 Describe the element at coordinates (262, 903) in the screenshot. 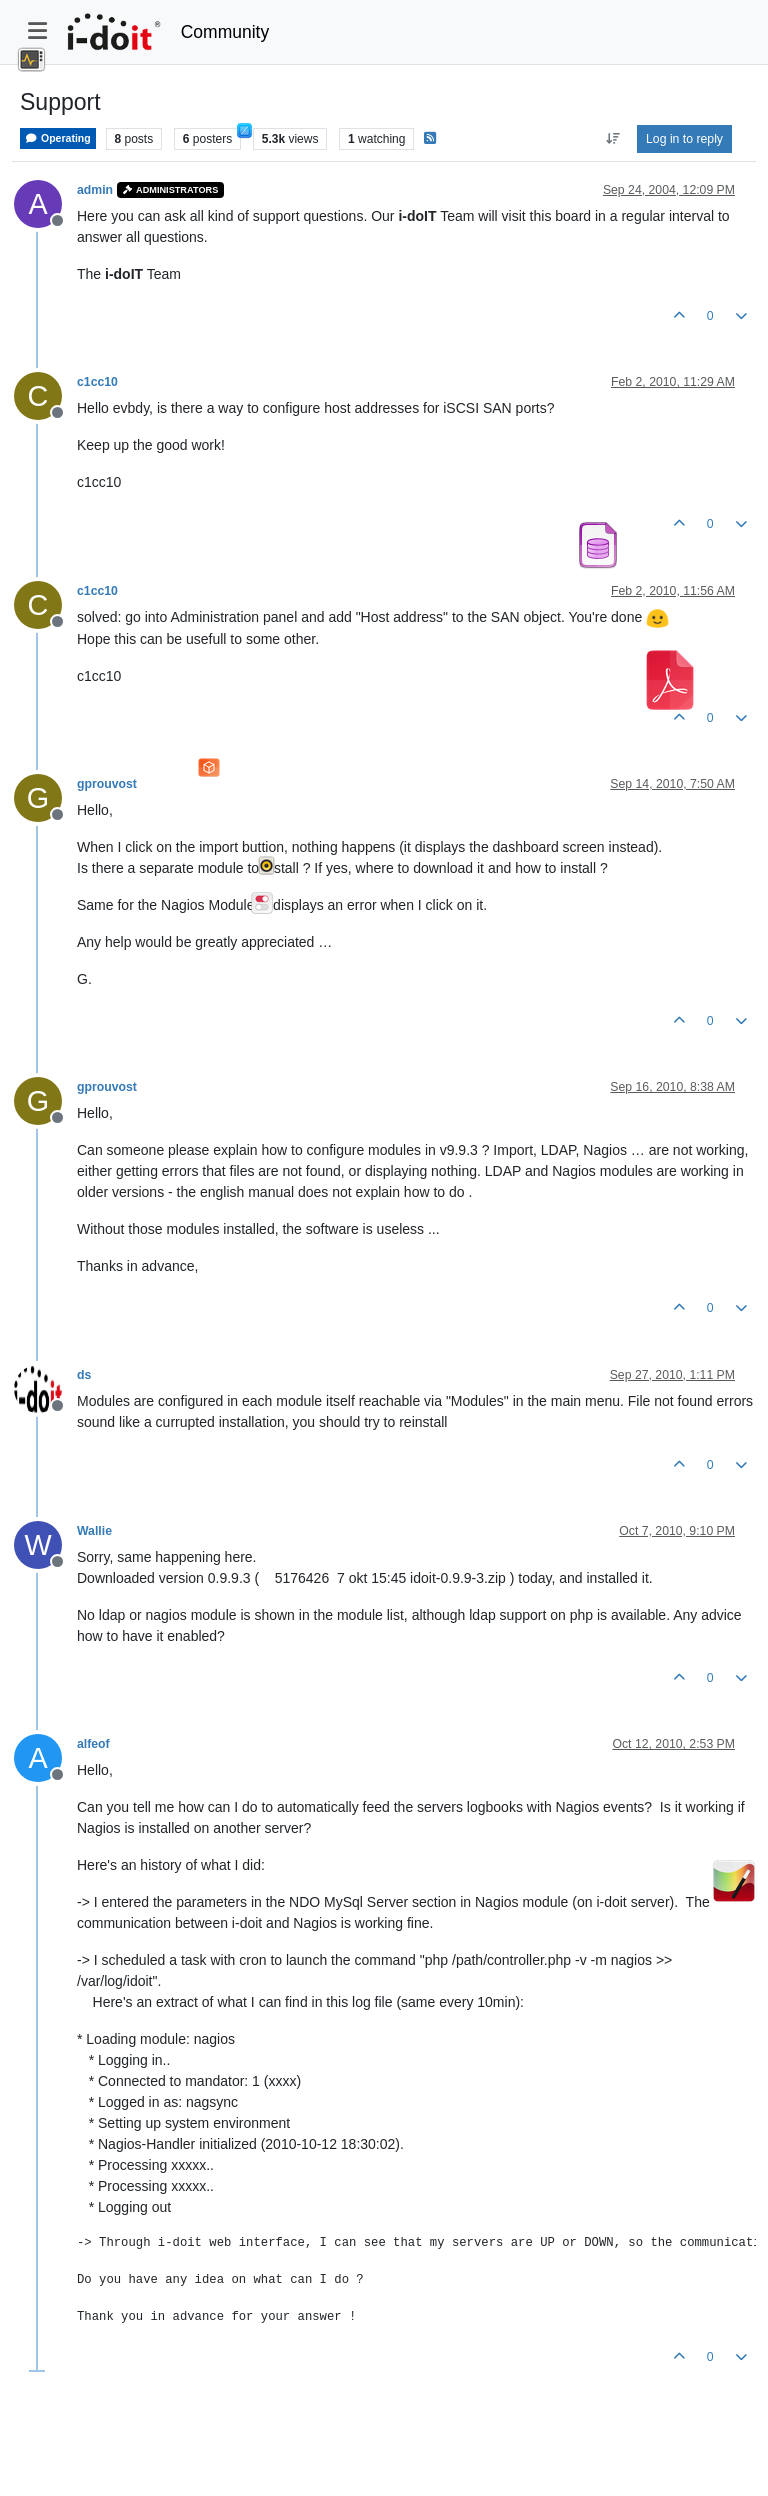

I see `open gnome tweaks to customize system settings` at that location.